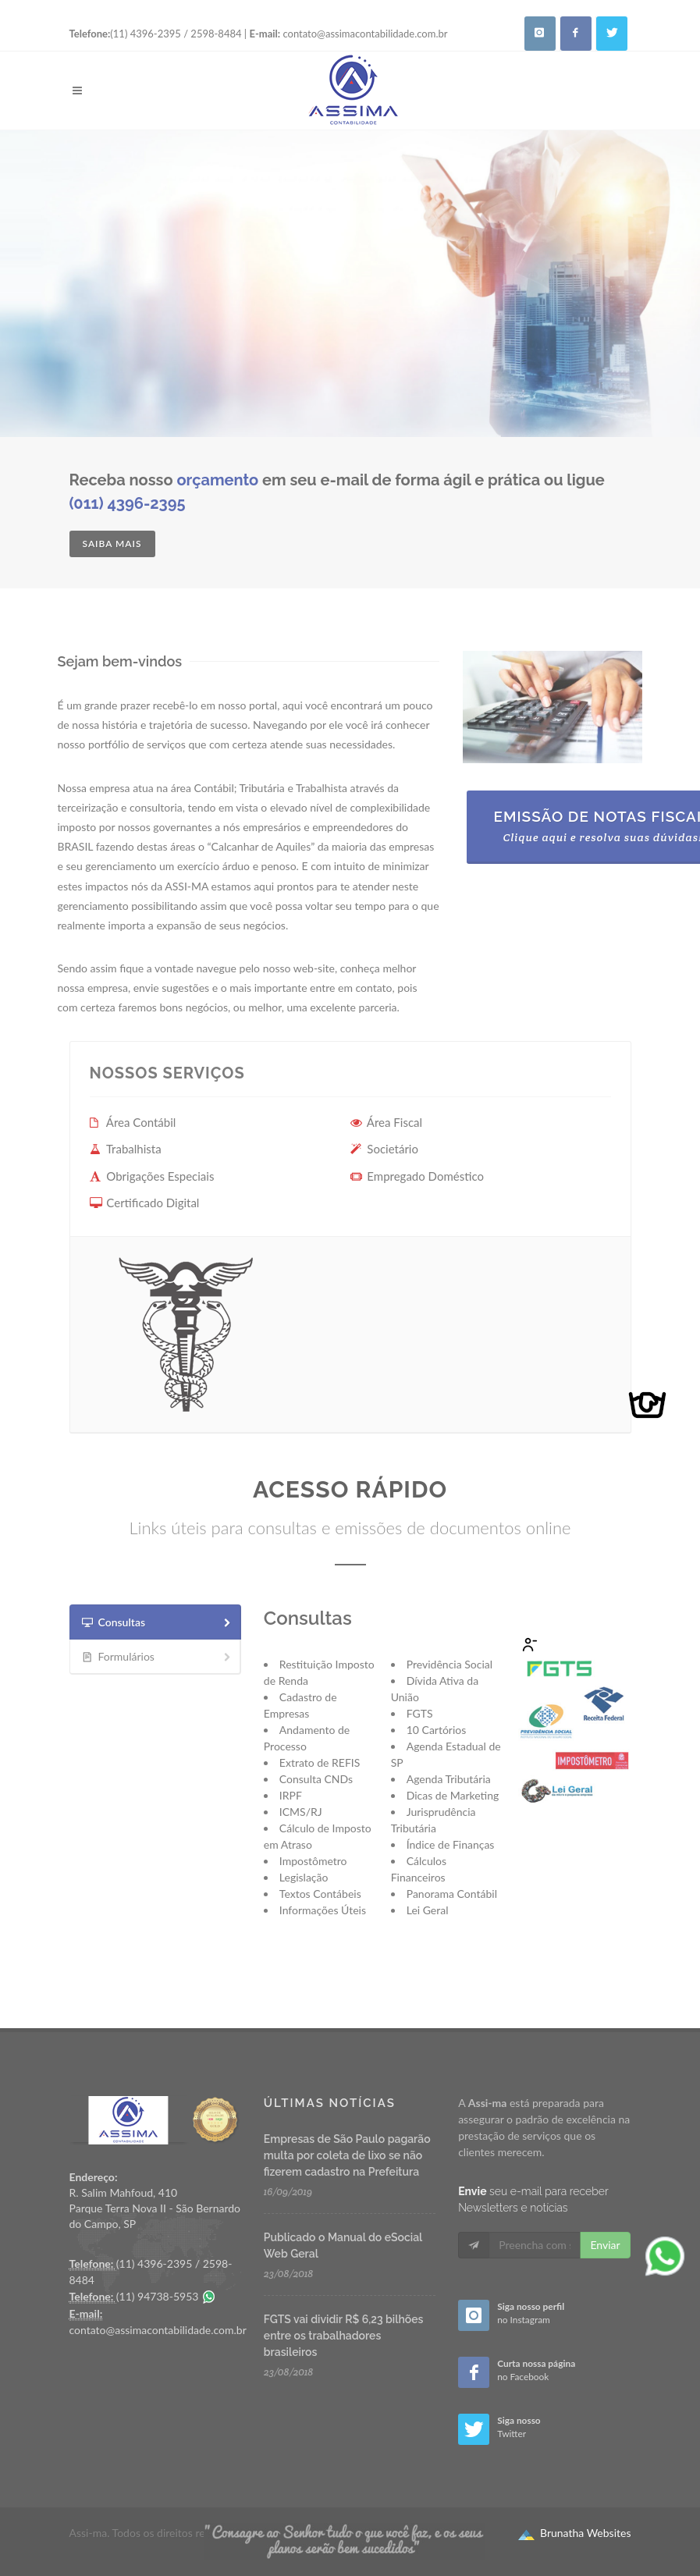 This screenshot has width=700, height=2576. I want to click on wash hands reminder or hygiene indicator, so click(647, 1405).